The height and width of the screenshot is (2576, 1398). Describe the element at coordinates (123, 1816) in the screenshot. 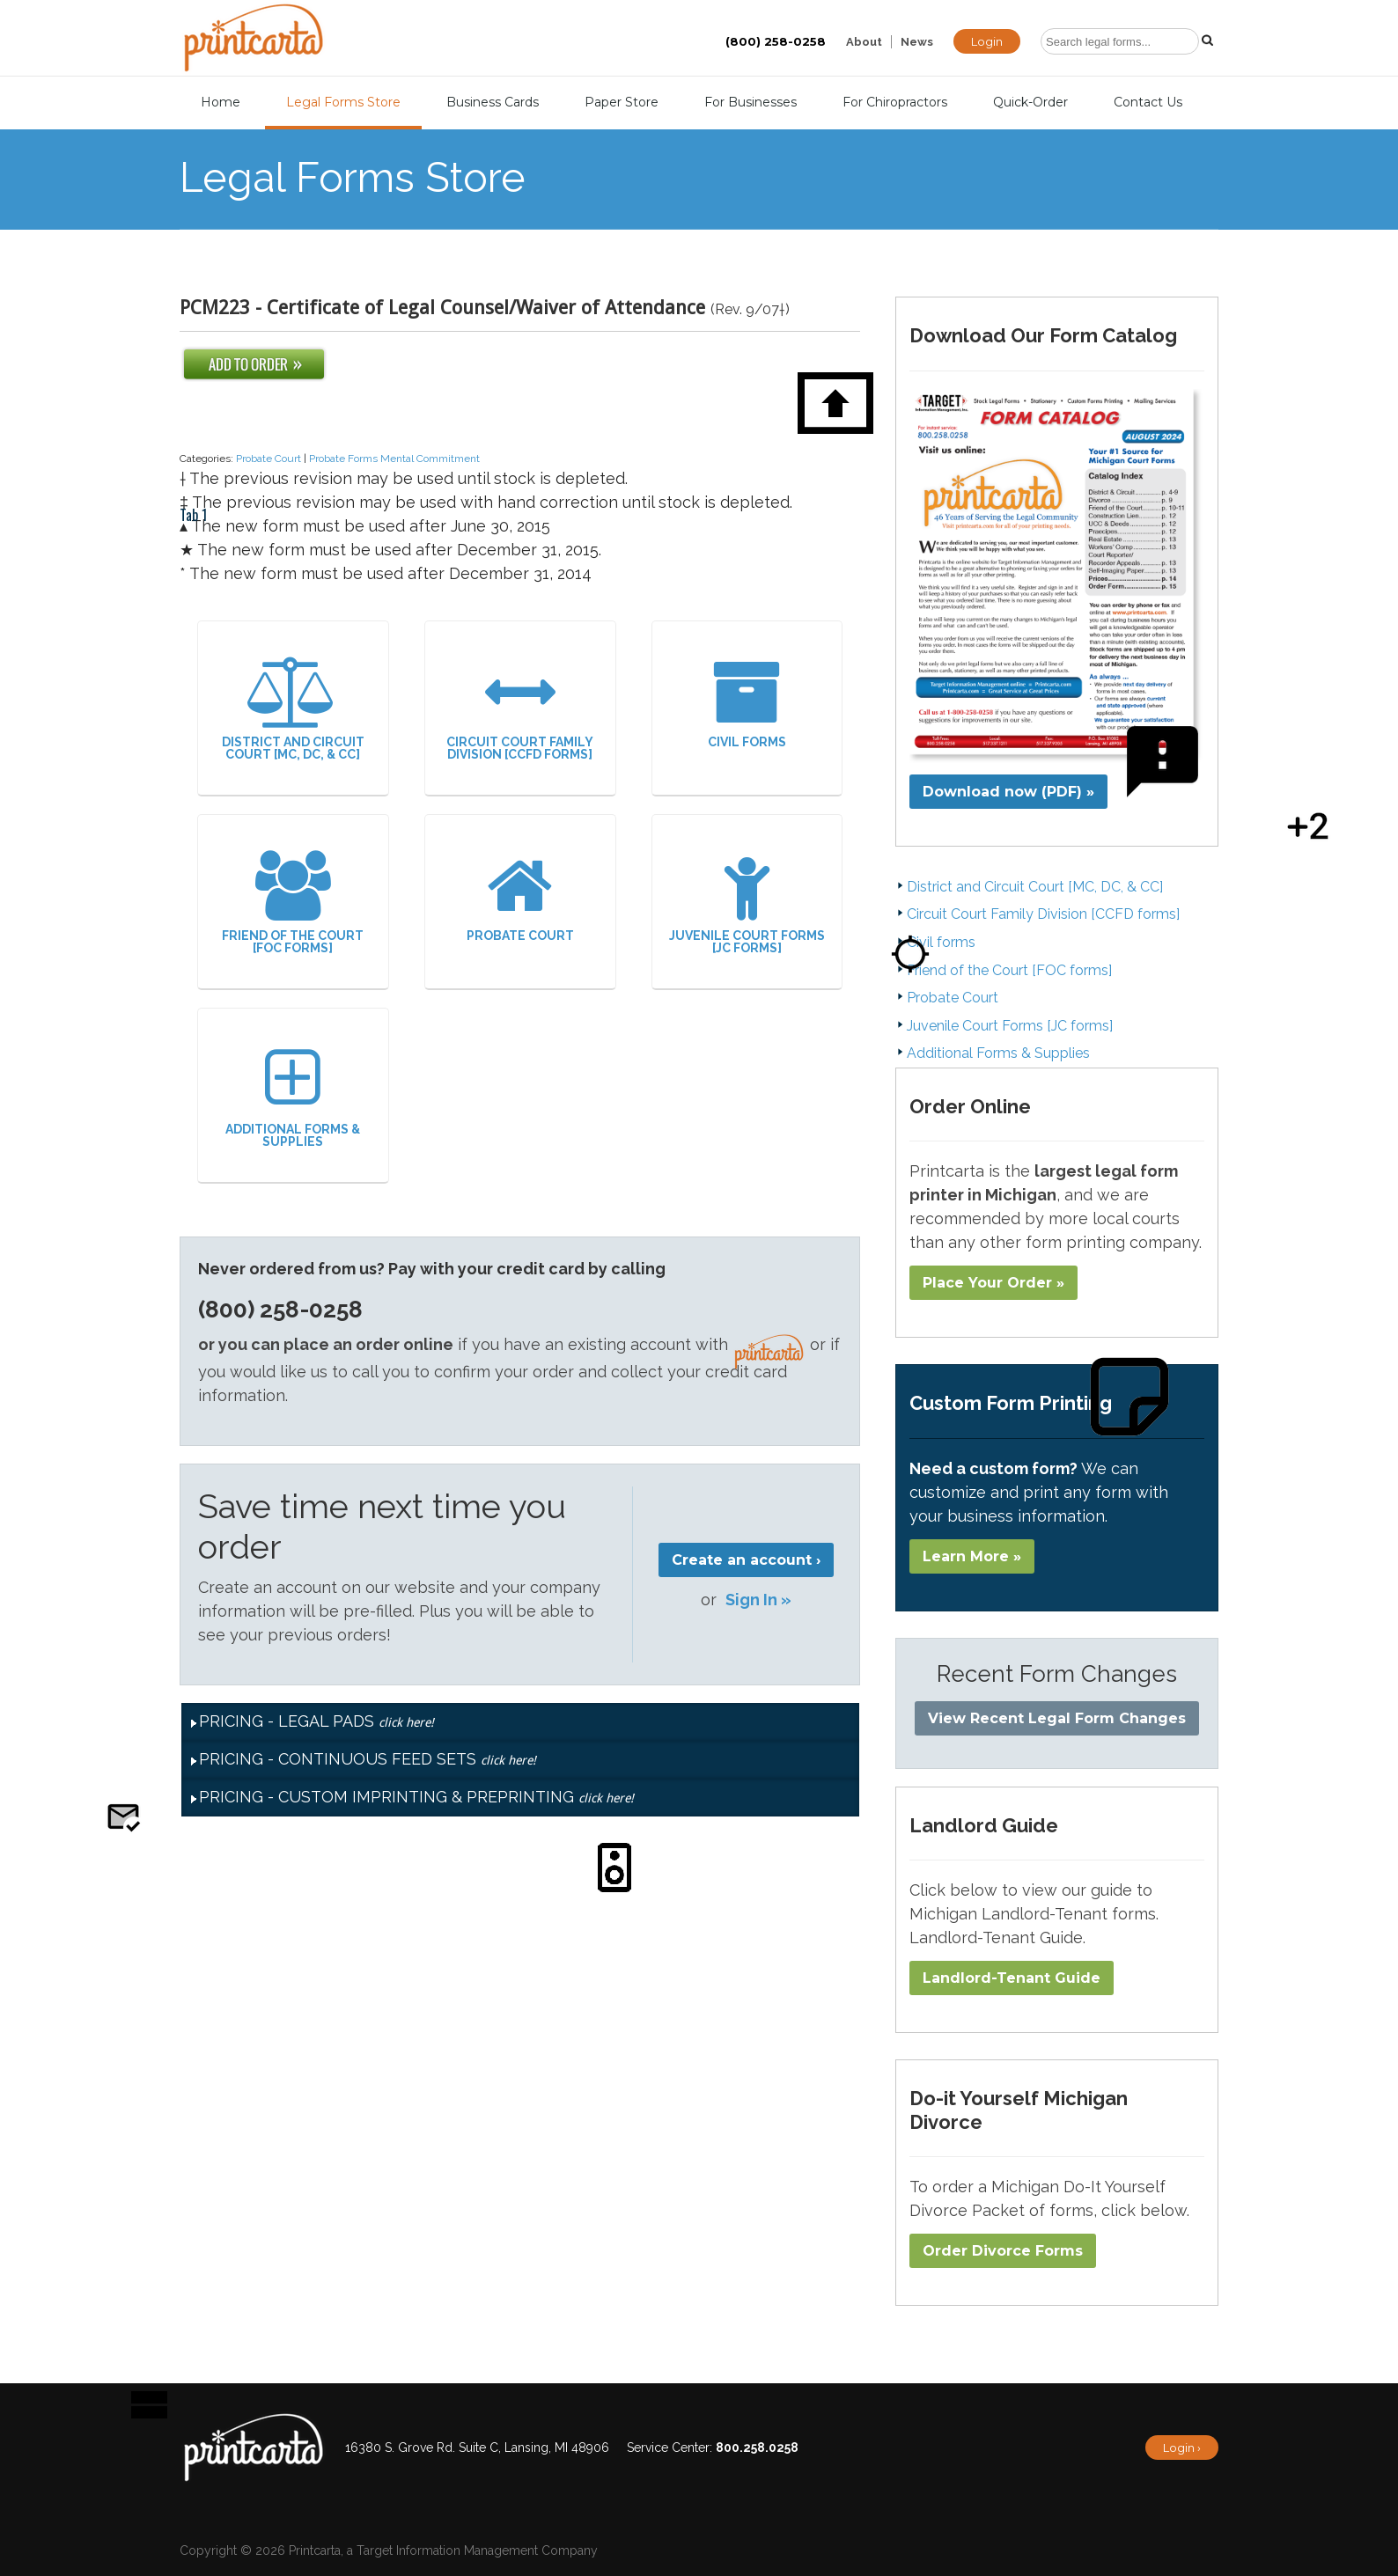

I see `mark email as read` at that location.